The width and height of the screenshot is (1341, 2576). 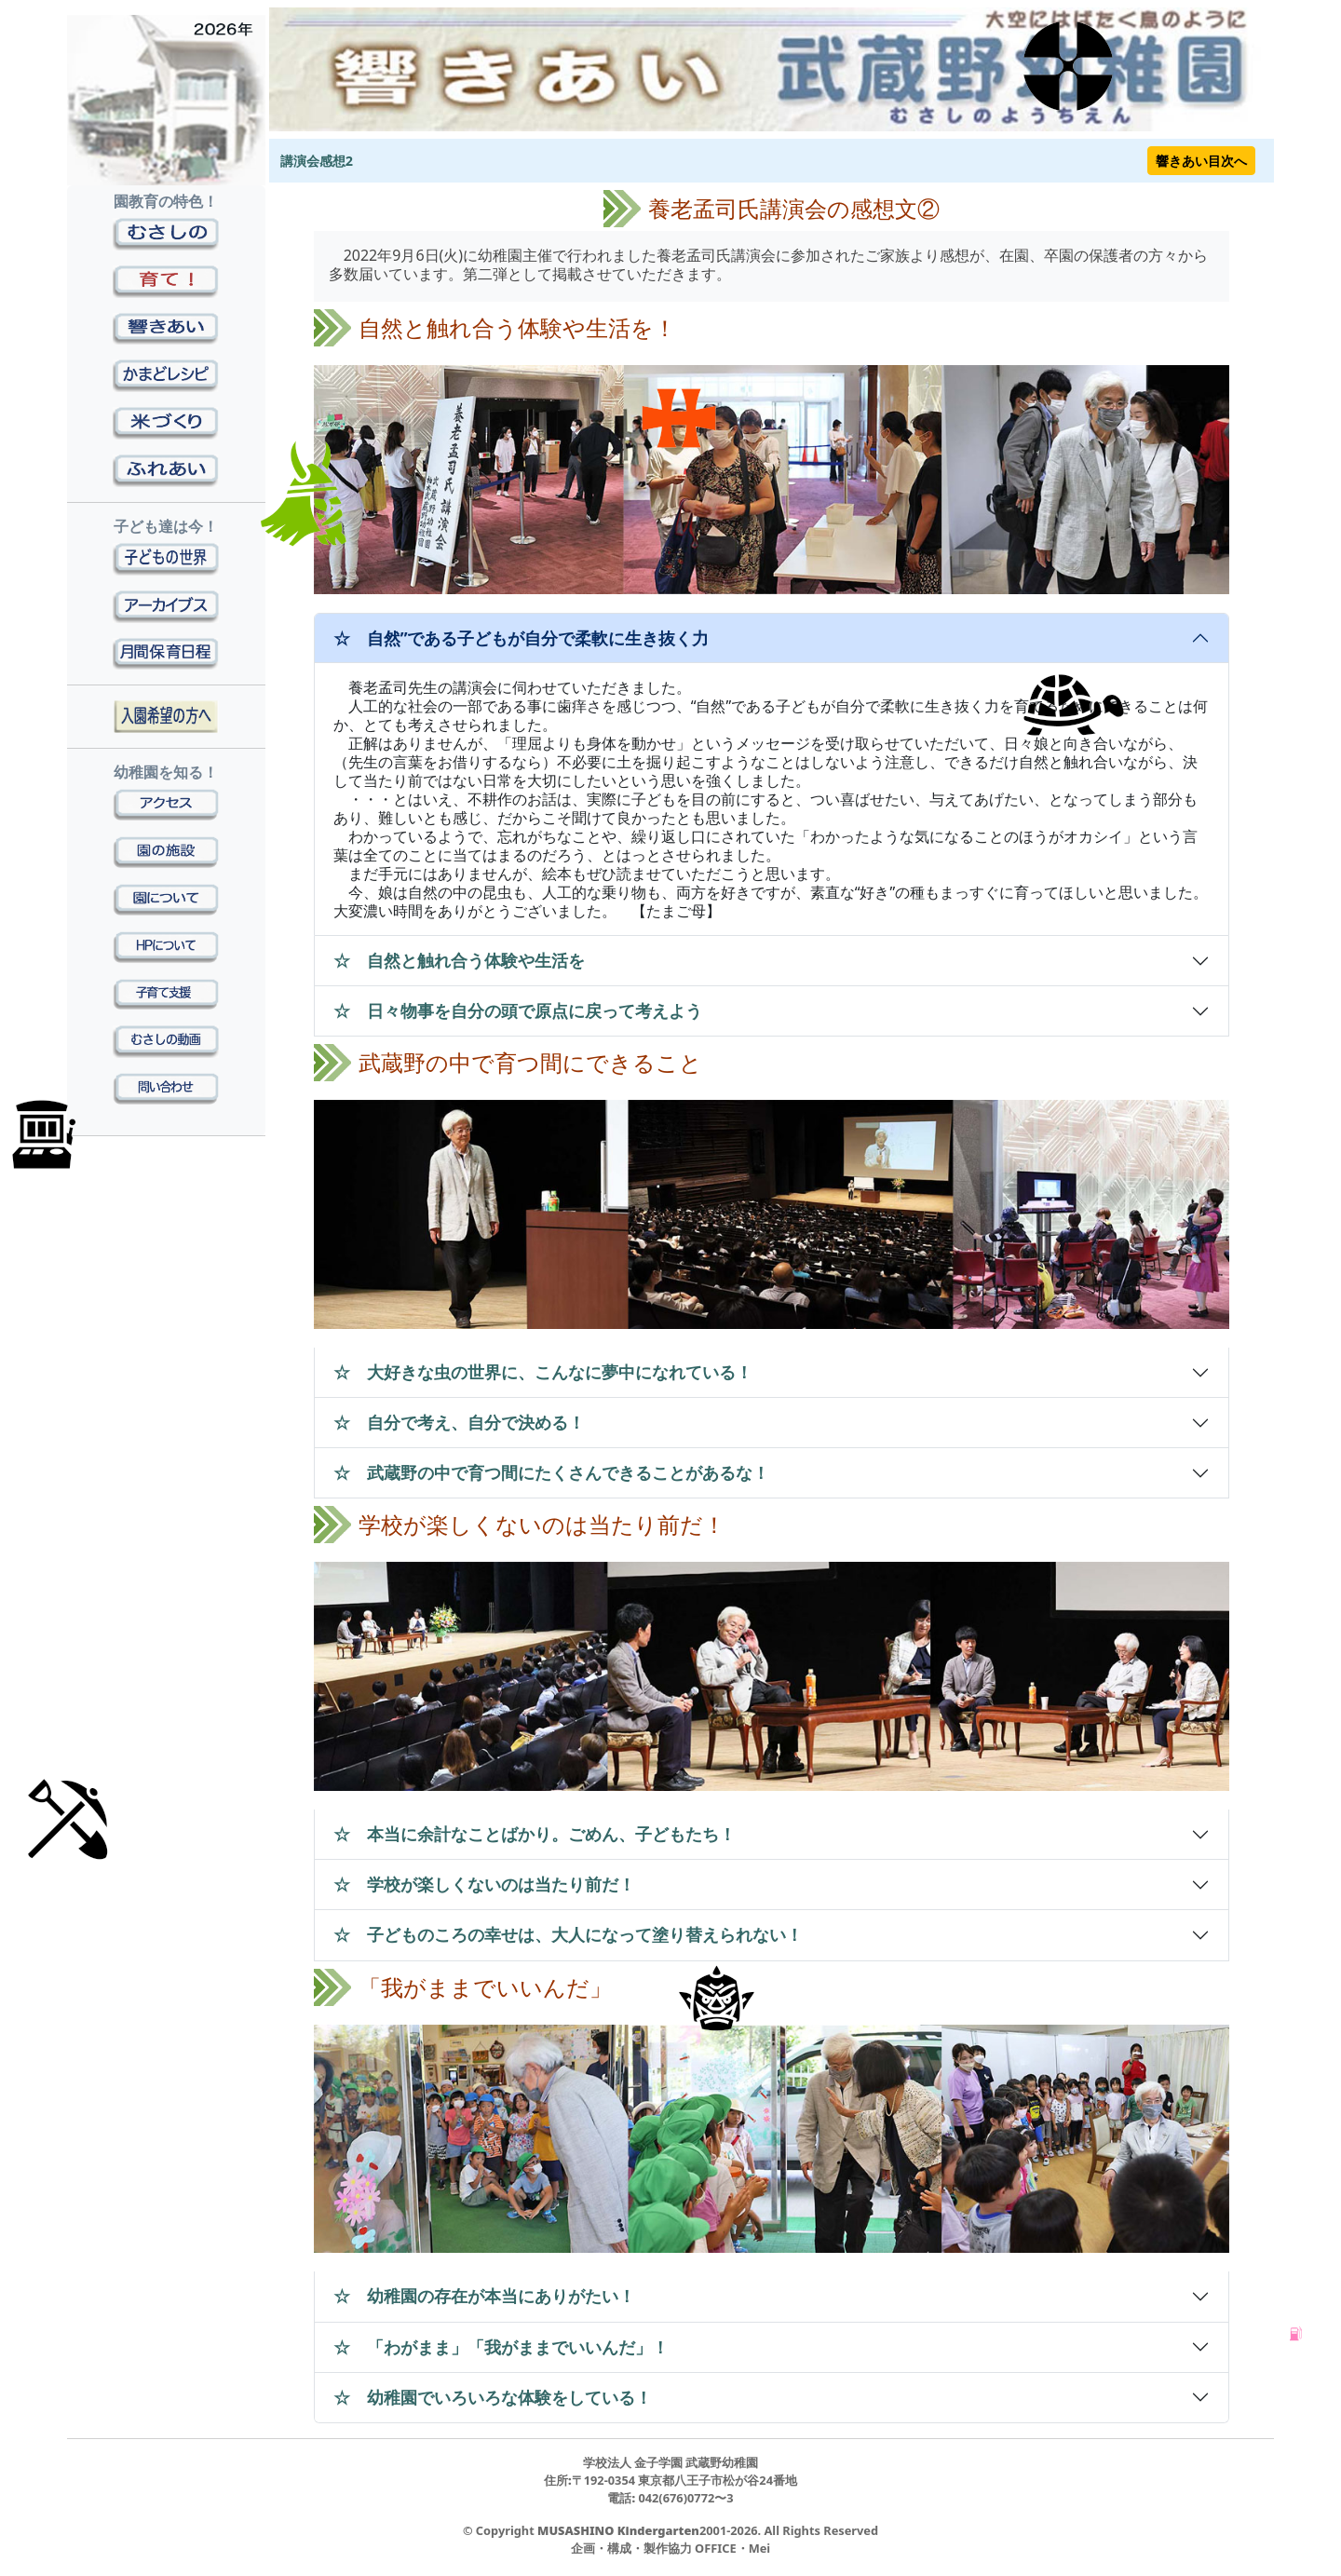 I want to click on dig-dug game icon, so click(x=67, y=1819).